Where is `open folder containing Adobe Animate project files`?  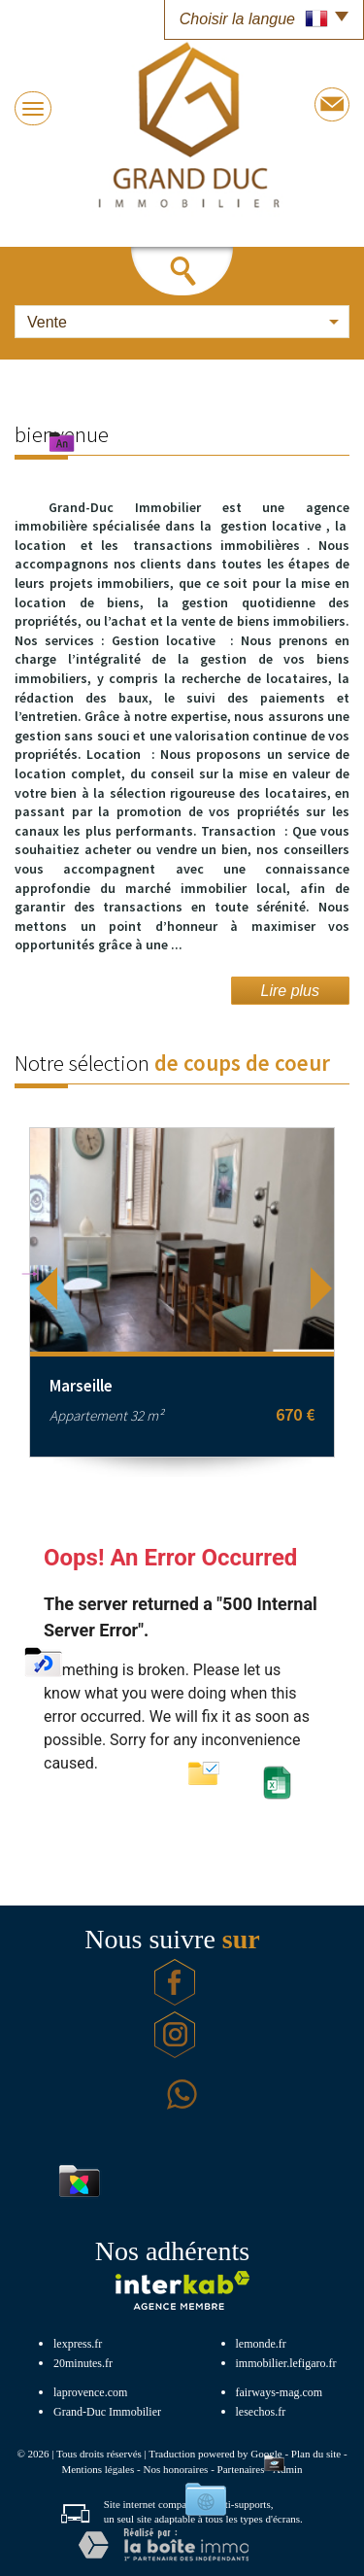 open folder containing Adobe Animate project files is located at coordinates (61, 442).